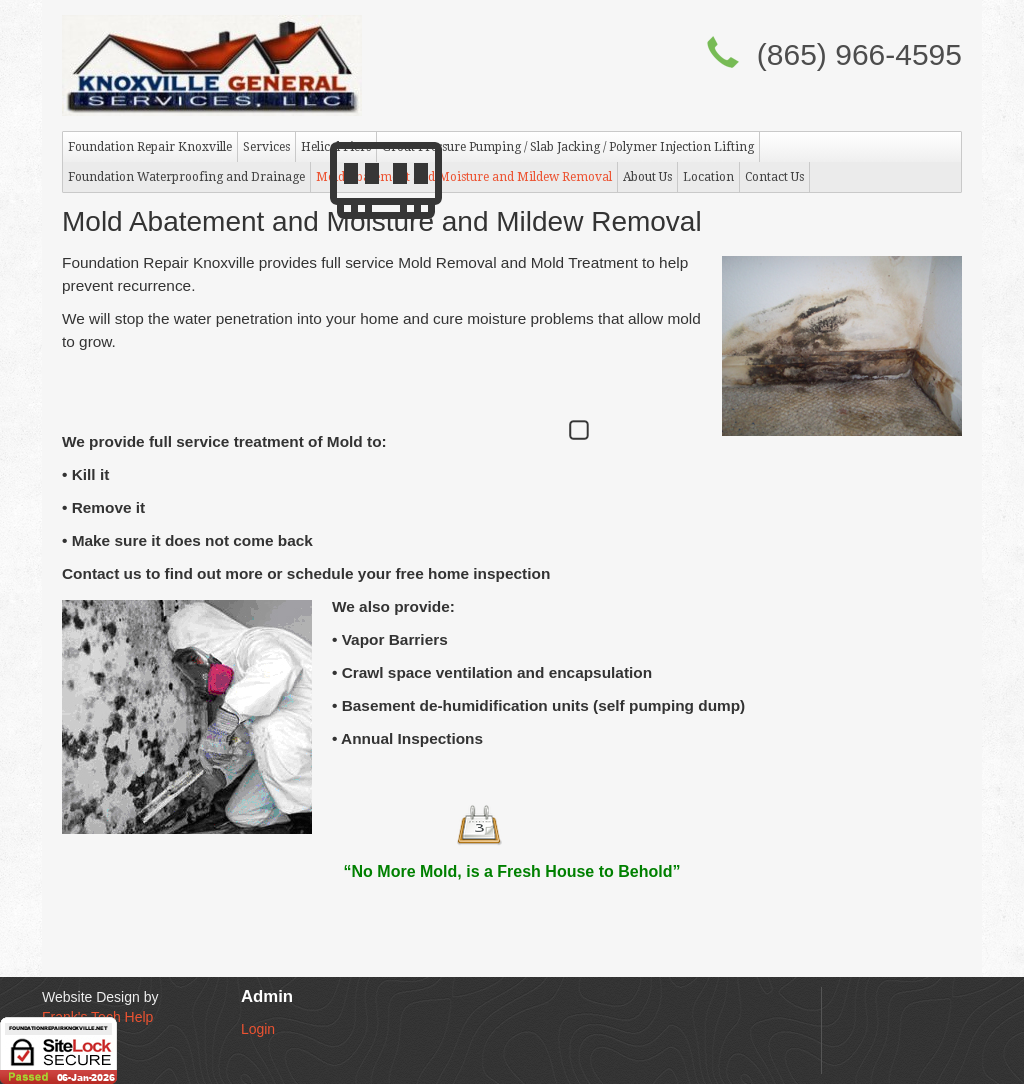 This screenshot has height=1084, width=1024. Describe the element at coordinates (479, 827) in the screenshot. I see `open calendar application` at that location.